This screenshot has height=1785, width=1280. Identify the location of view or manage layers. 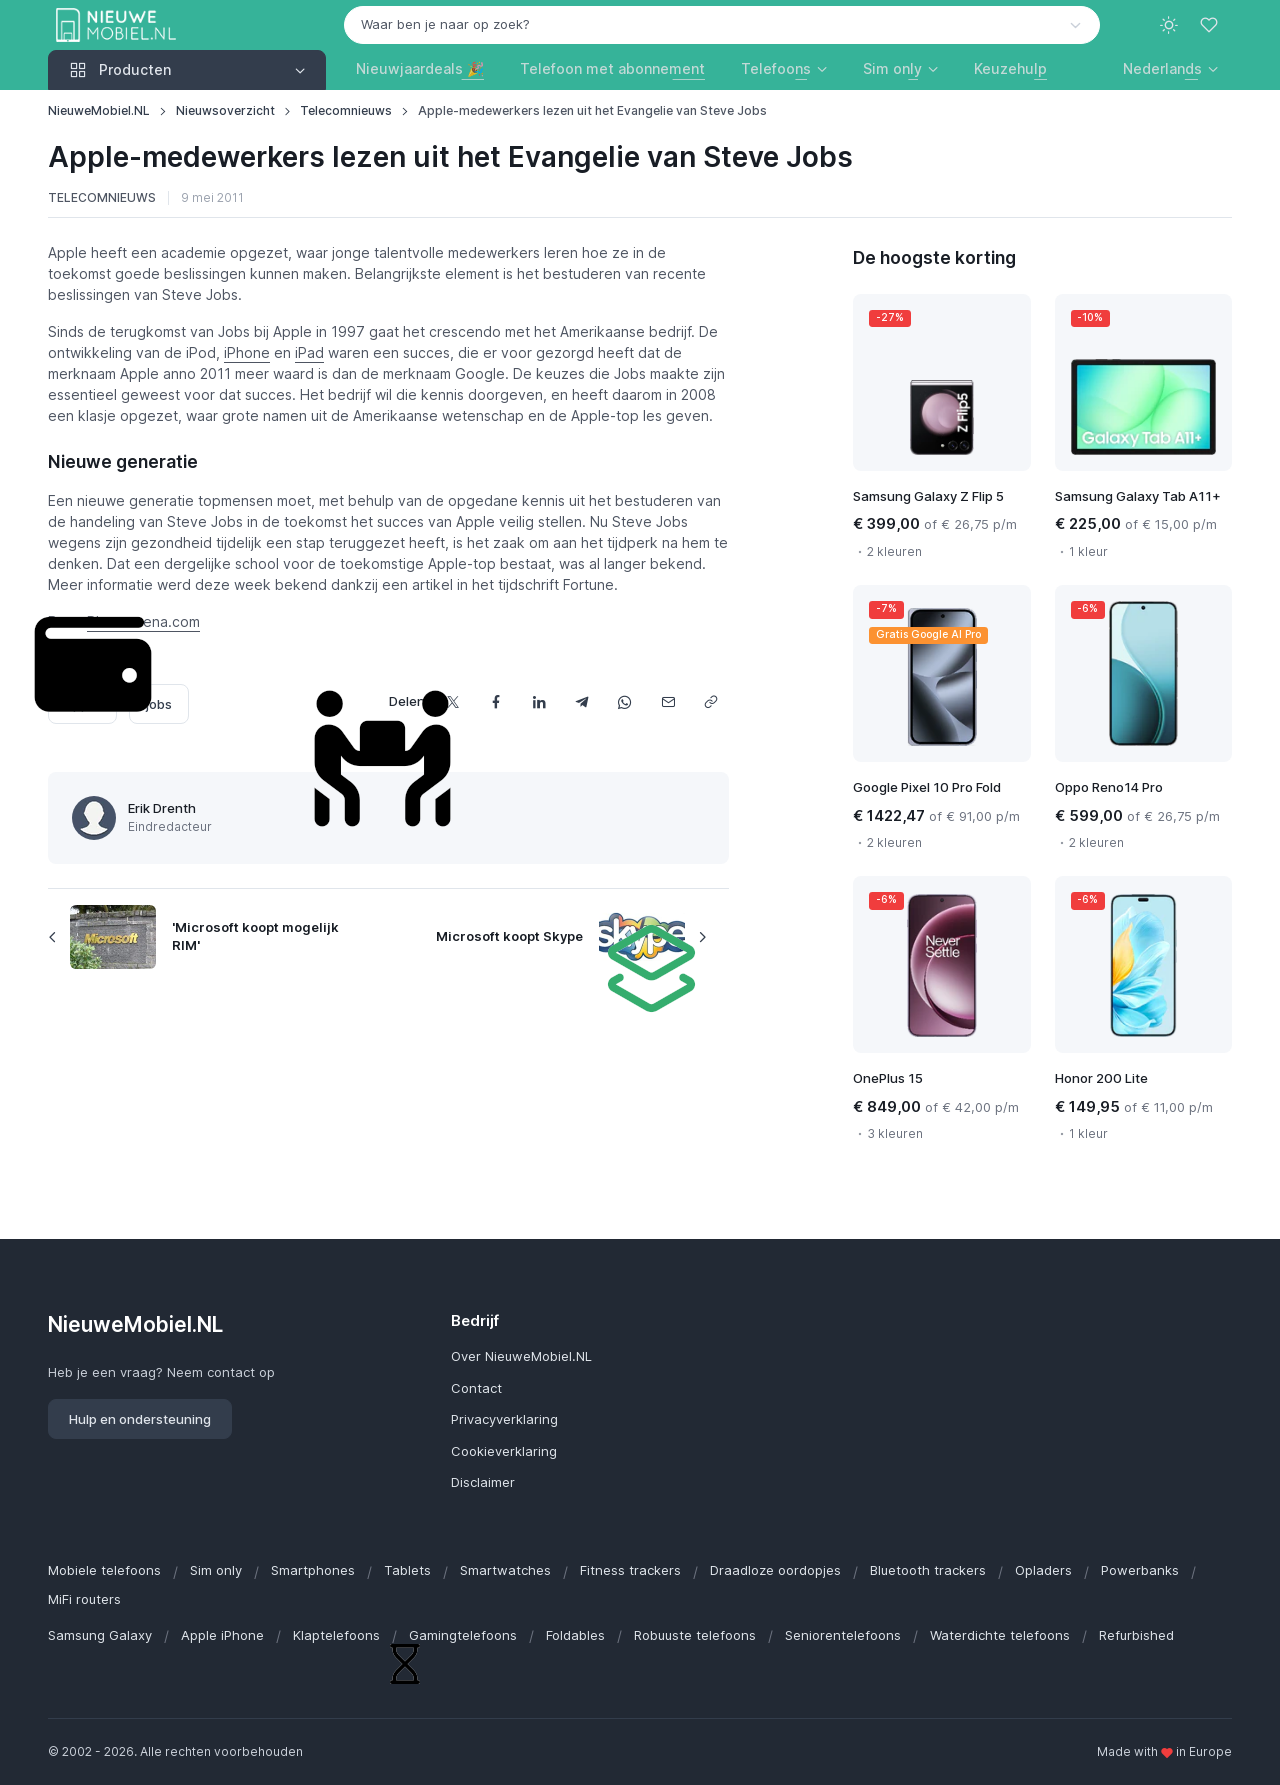
(651, 968).